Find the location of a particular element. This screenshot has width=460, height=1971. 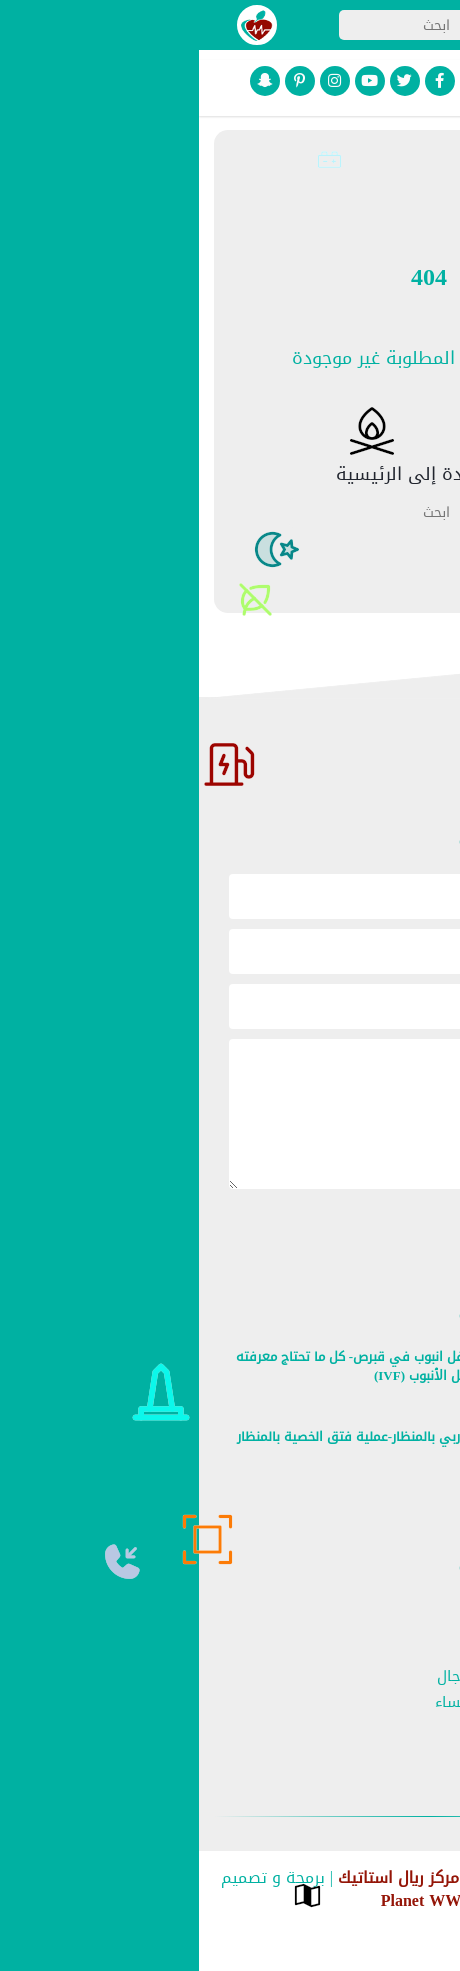

indicates an incoming call is located at coordinates (123, 1561).